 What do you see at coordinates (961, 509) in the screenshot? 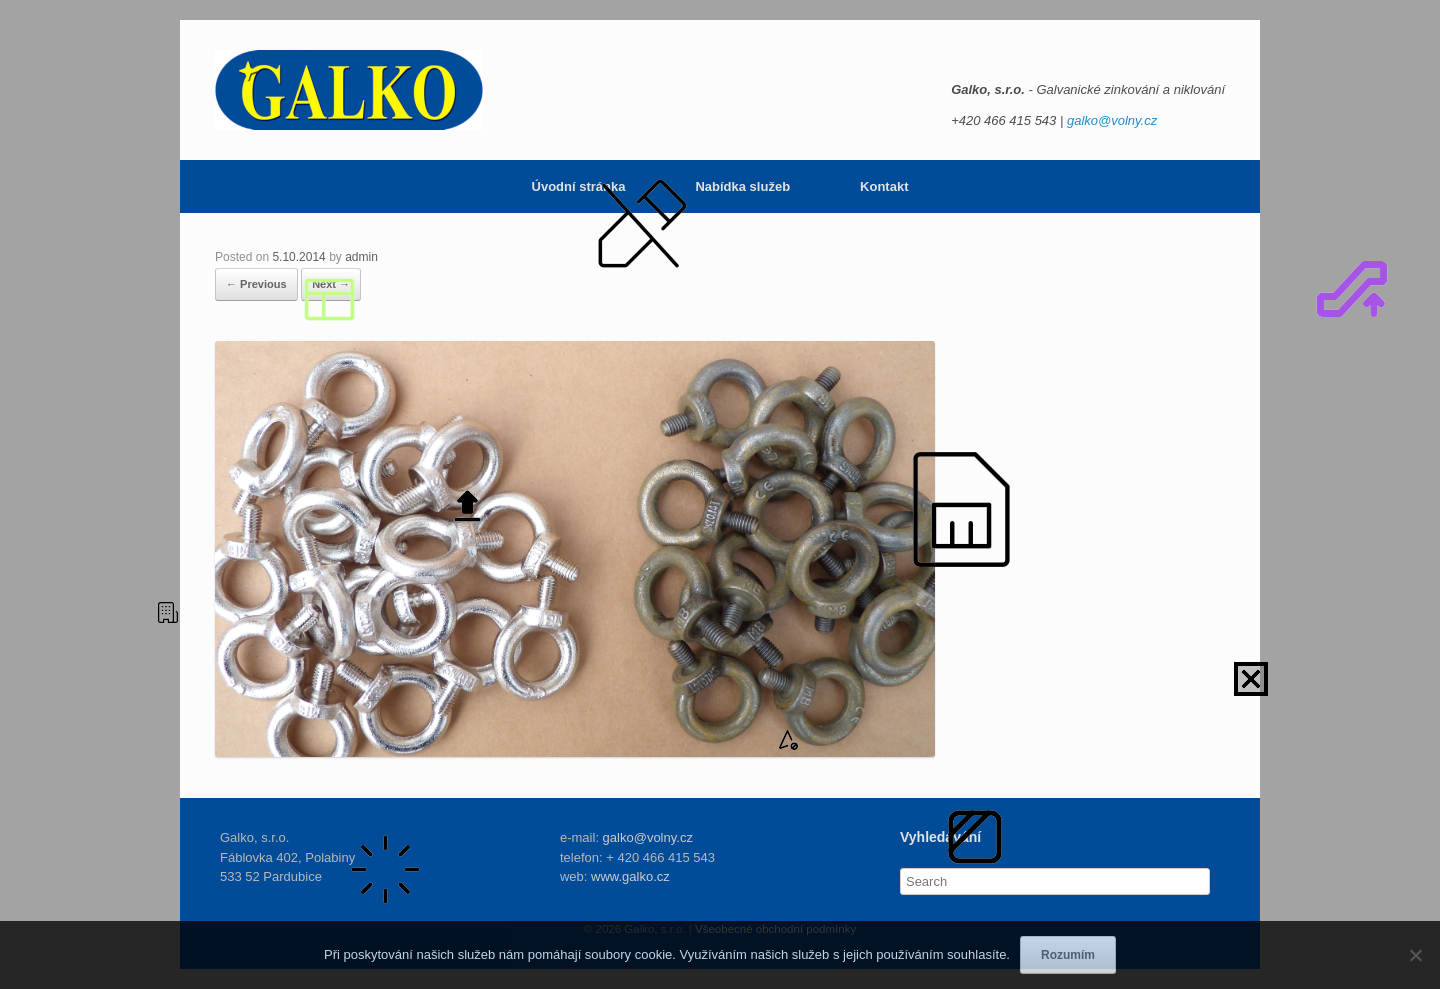
I see `manage sim card settings` at bounding box center [961, 509].